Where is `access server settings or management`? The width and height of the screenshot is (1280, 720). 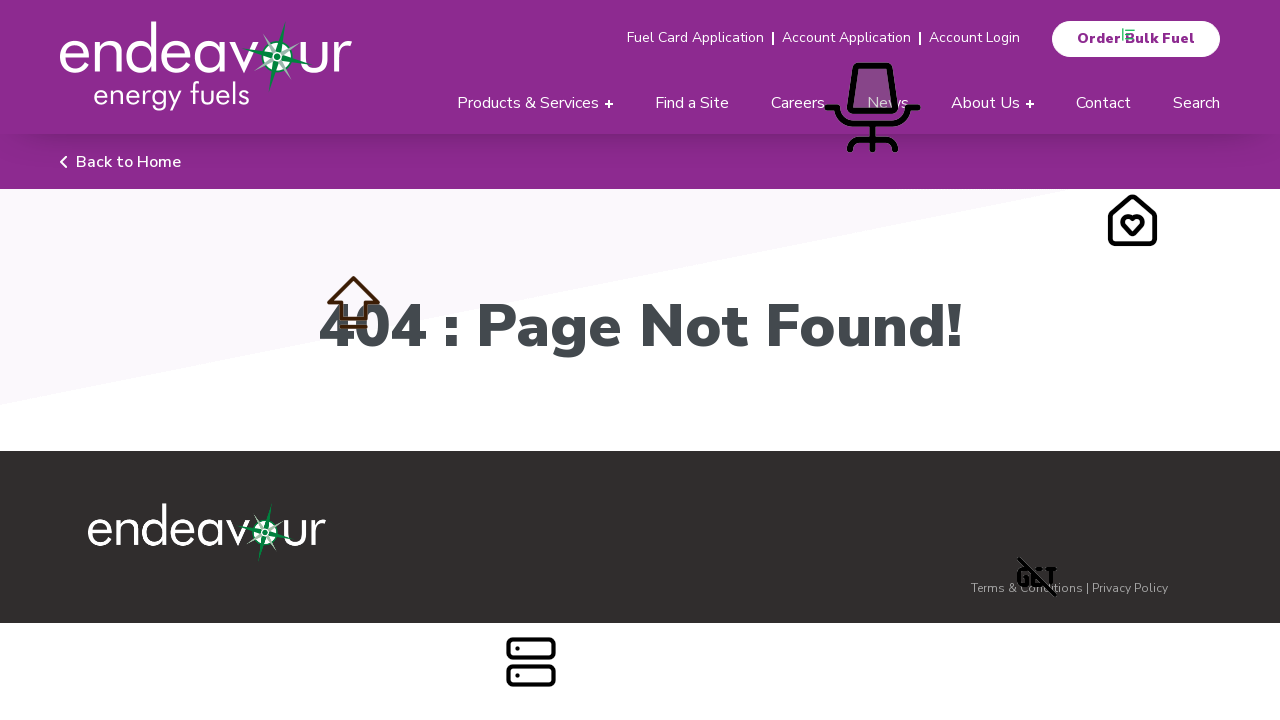
access server settings or management is located at coordinates (531, 662).